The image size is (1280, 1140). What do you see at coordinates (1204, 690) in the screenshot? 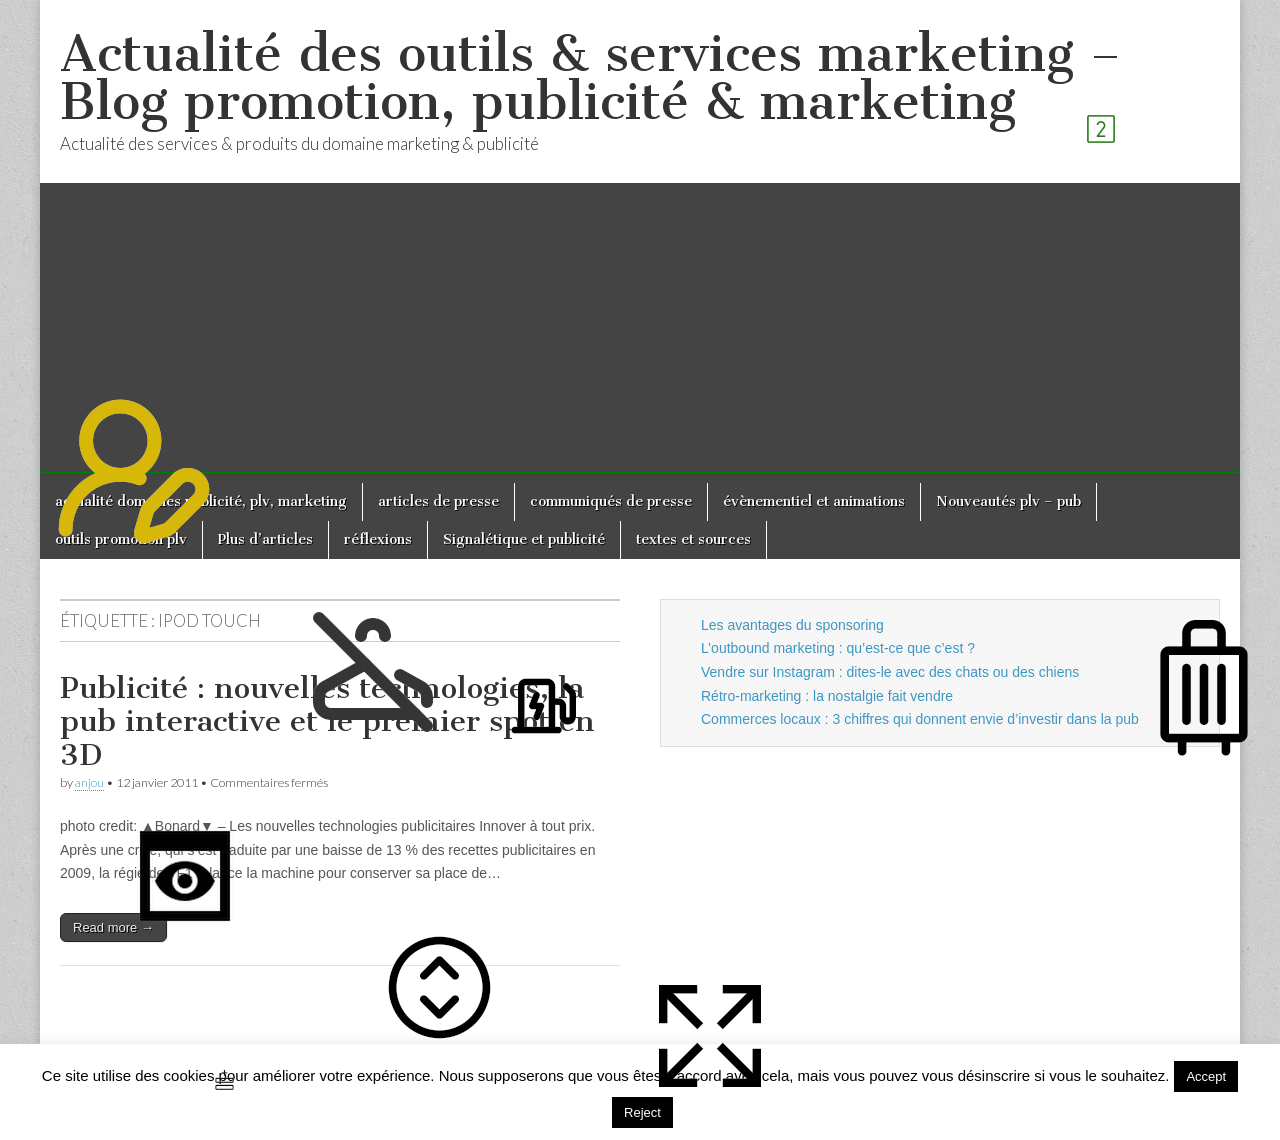
I see `access travel or trip planning features` at bounding box center [1204, 690].